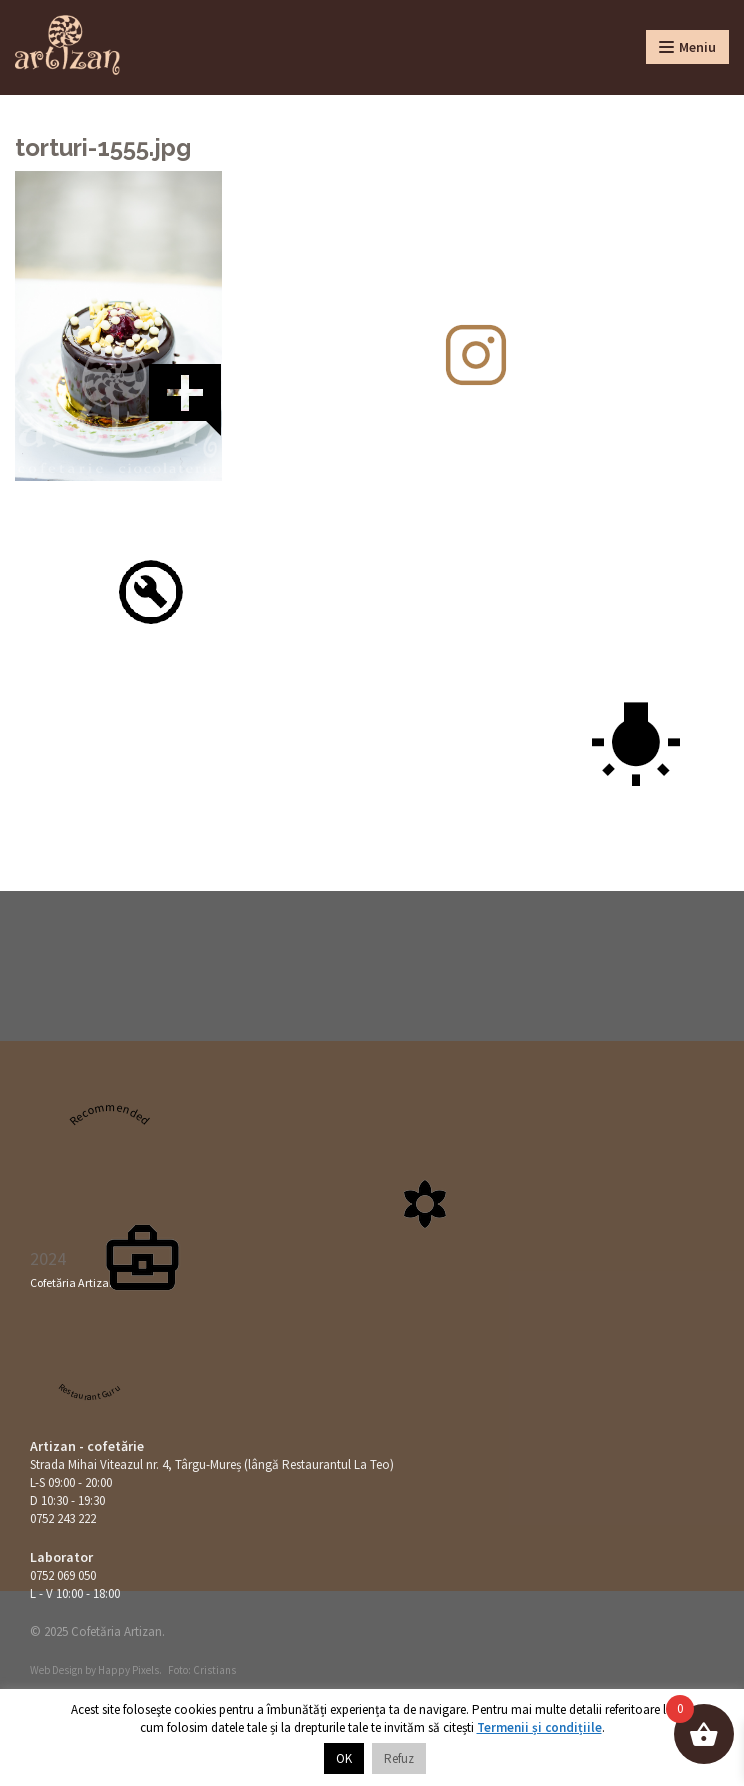  Describe the element at coordinates (476, 355) in the screenshot. I see `open Instagram app` at that location.